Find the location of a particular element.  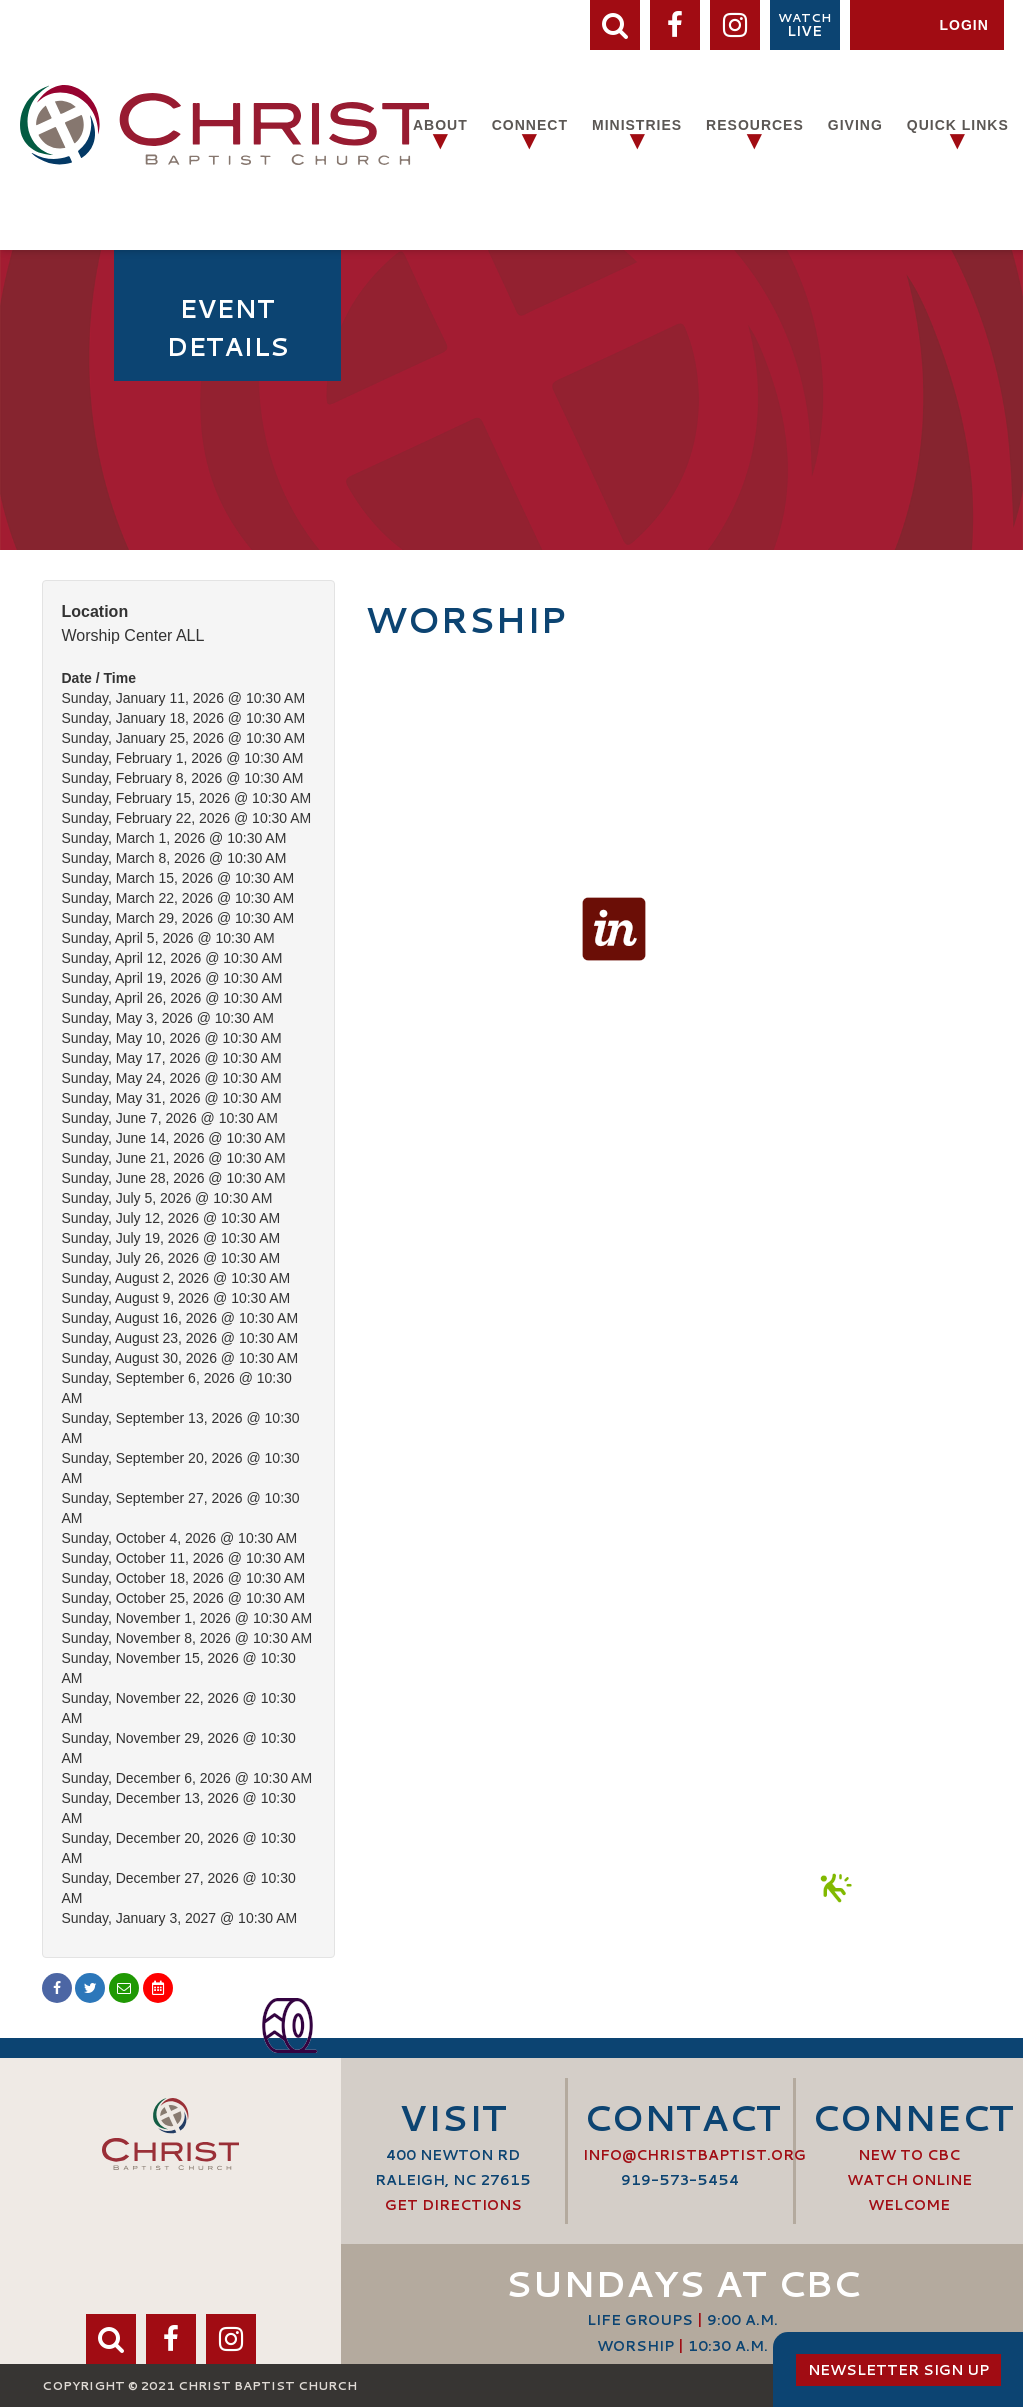

open InVision app is located at coordinates (614, 929).